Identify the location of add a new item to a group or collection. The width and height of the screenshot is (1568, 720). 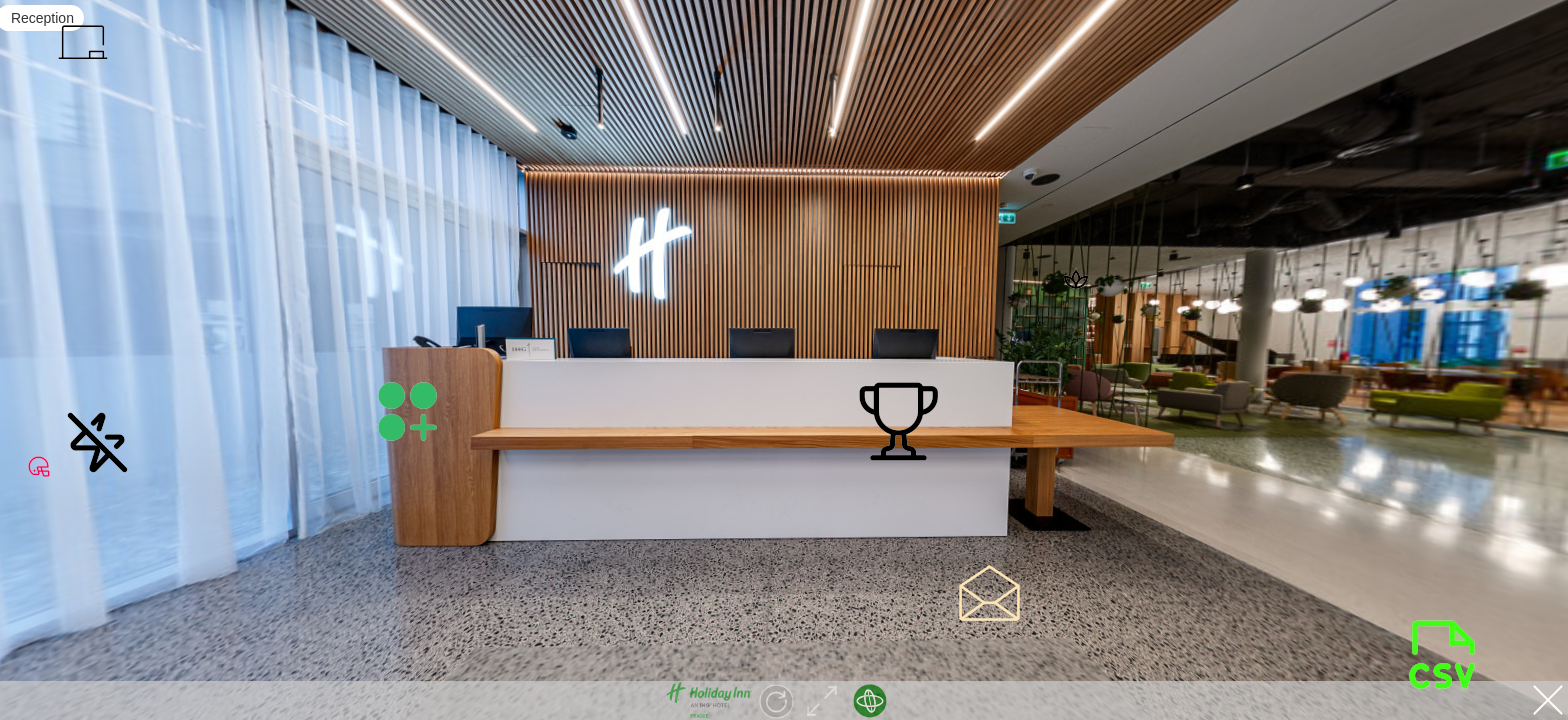
(407, 411).